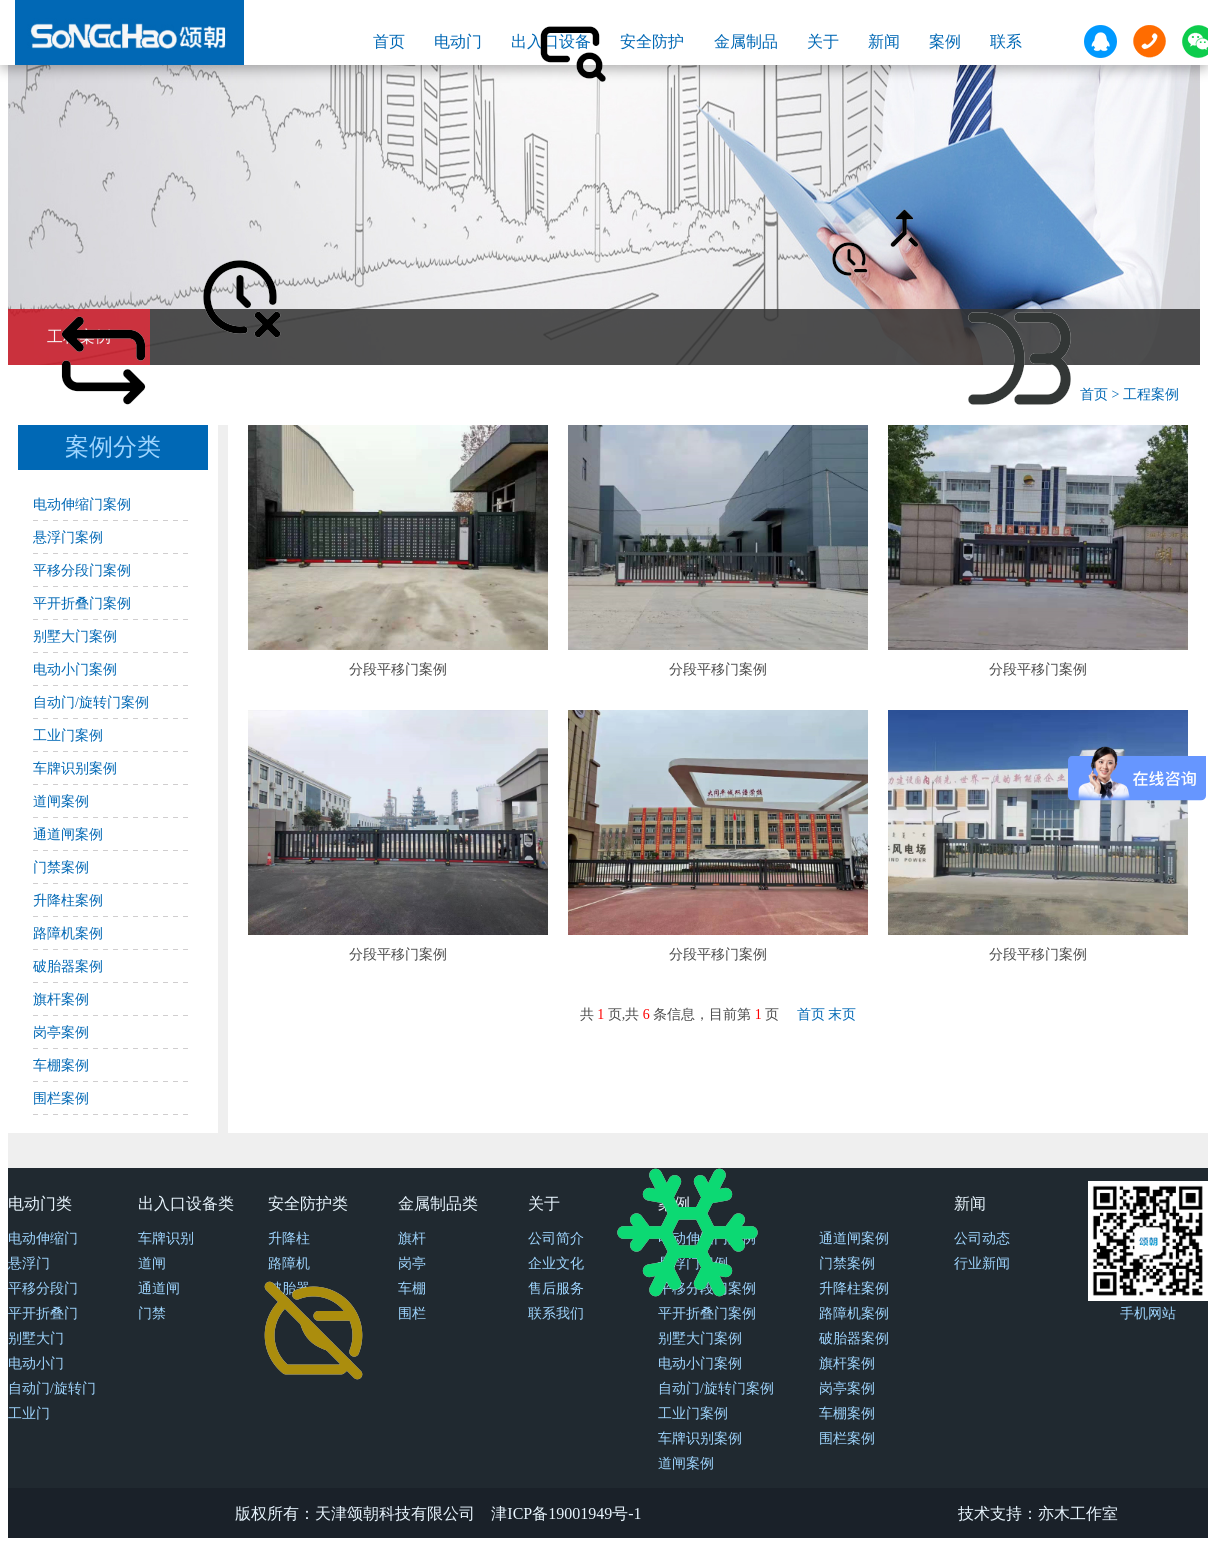 The width and height of the screenshot is (1208, 1546). What do you see at coordinates (103, 360) in the screenshot?
I see `toggle repeat or loop mode` at bounding box center [103, 360].